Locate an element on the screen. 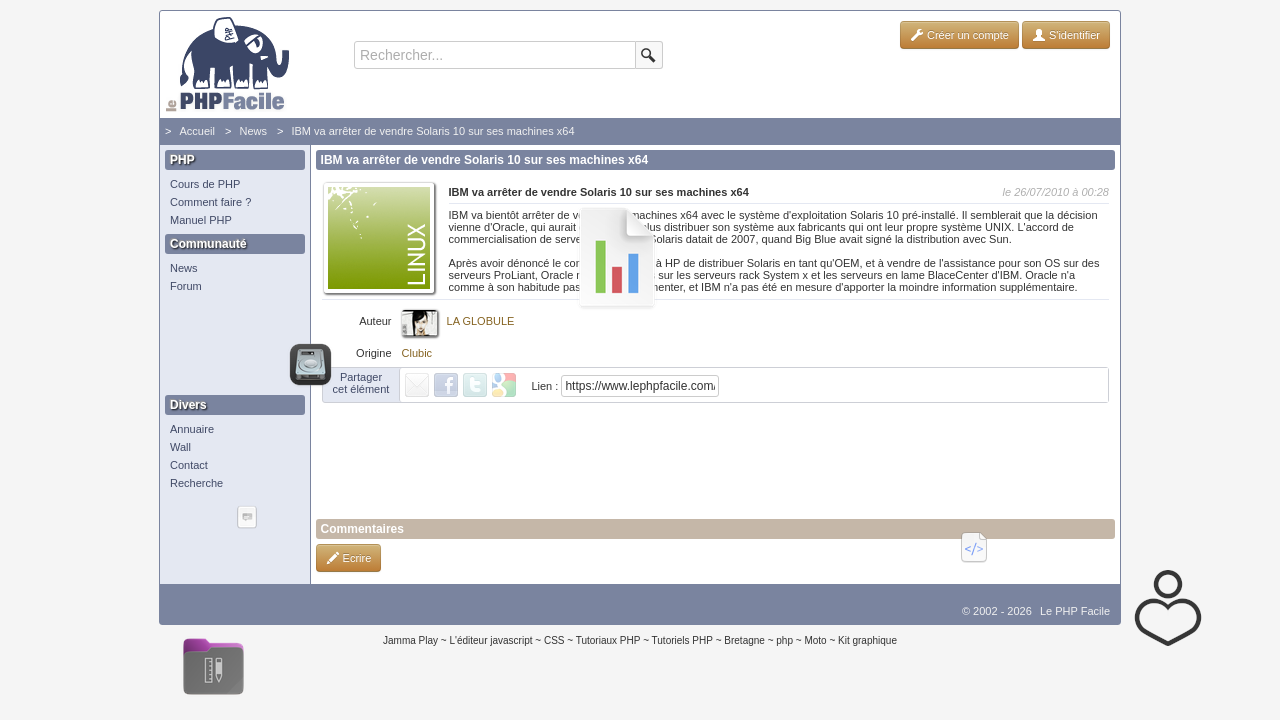 The width and height of the screenshot is (1280, 720). open an opendocument chart file is located at coordinates (617, 257).